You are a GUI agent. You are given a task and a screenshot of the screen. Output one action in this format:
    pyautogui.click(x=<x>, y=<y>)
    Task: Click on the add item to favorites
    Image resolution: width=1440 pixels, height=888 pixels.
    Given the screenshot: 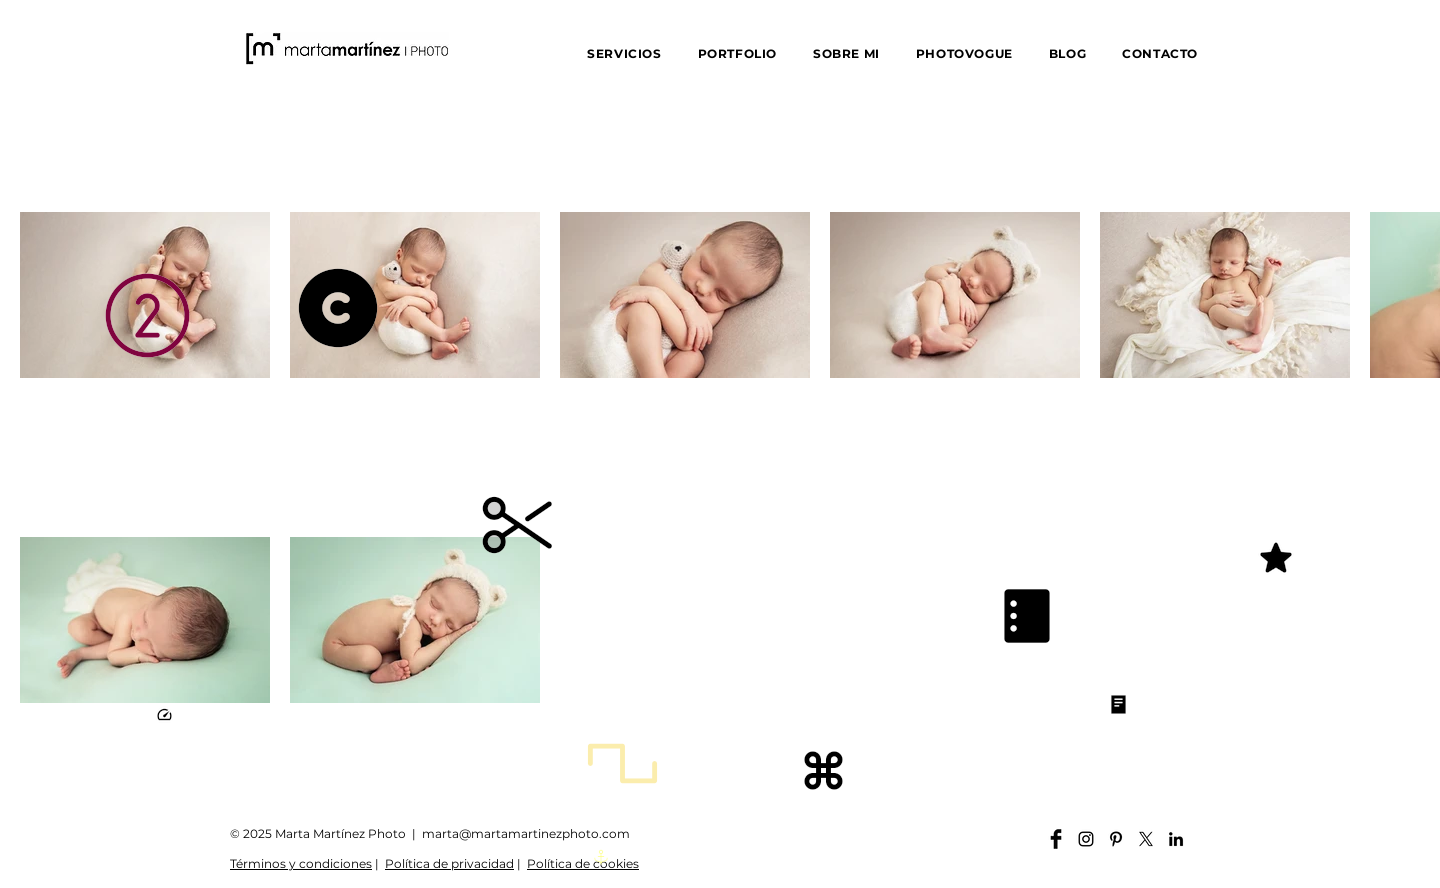 What is the action you would take?
    pyautogui.click(x=1276, y=558)
    